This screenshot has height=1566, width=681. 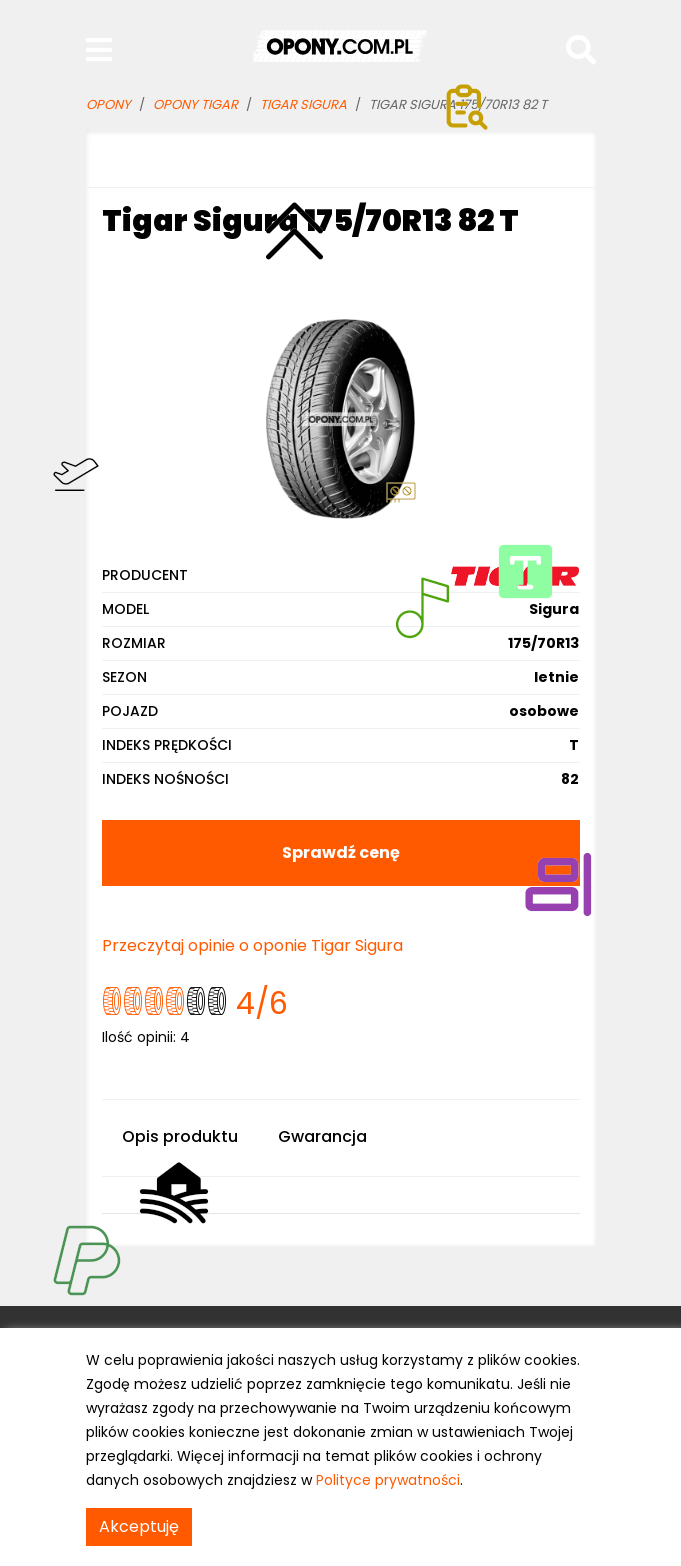 What do you see at coordinates (525, 571) in the screenshot?
I see `format text or access text styling options` at bounding box center [525, 571].